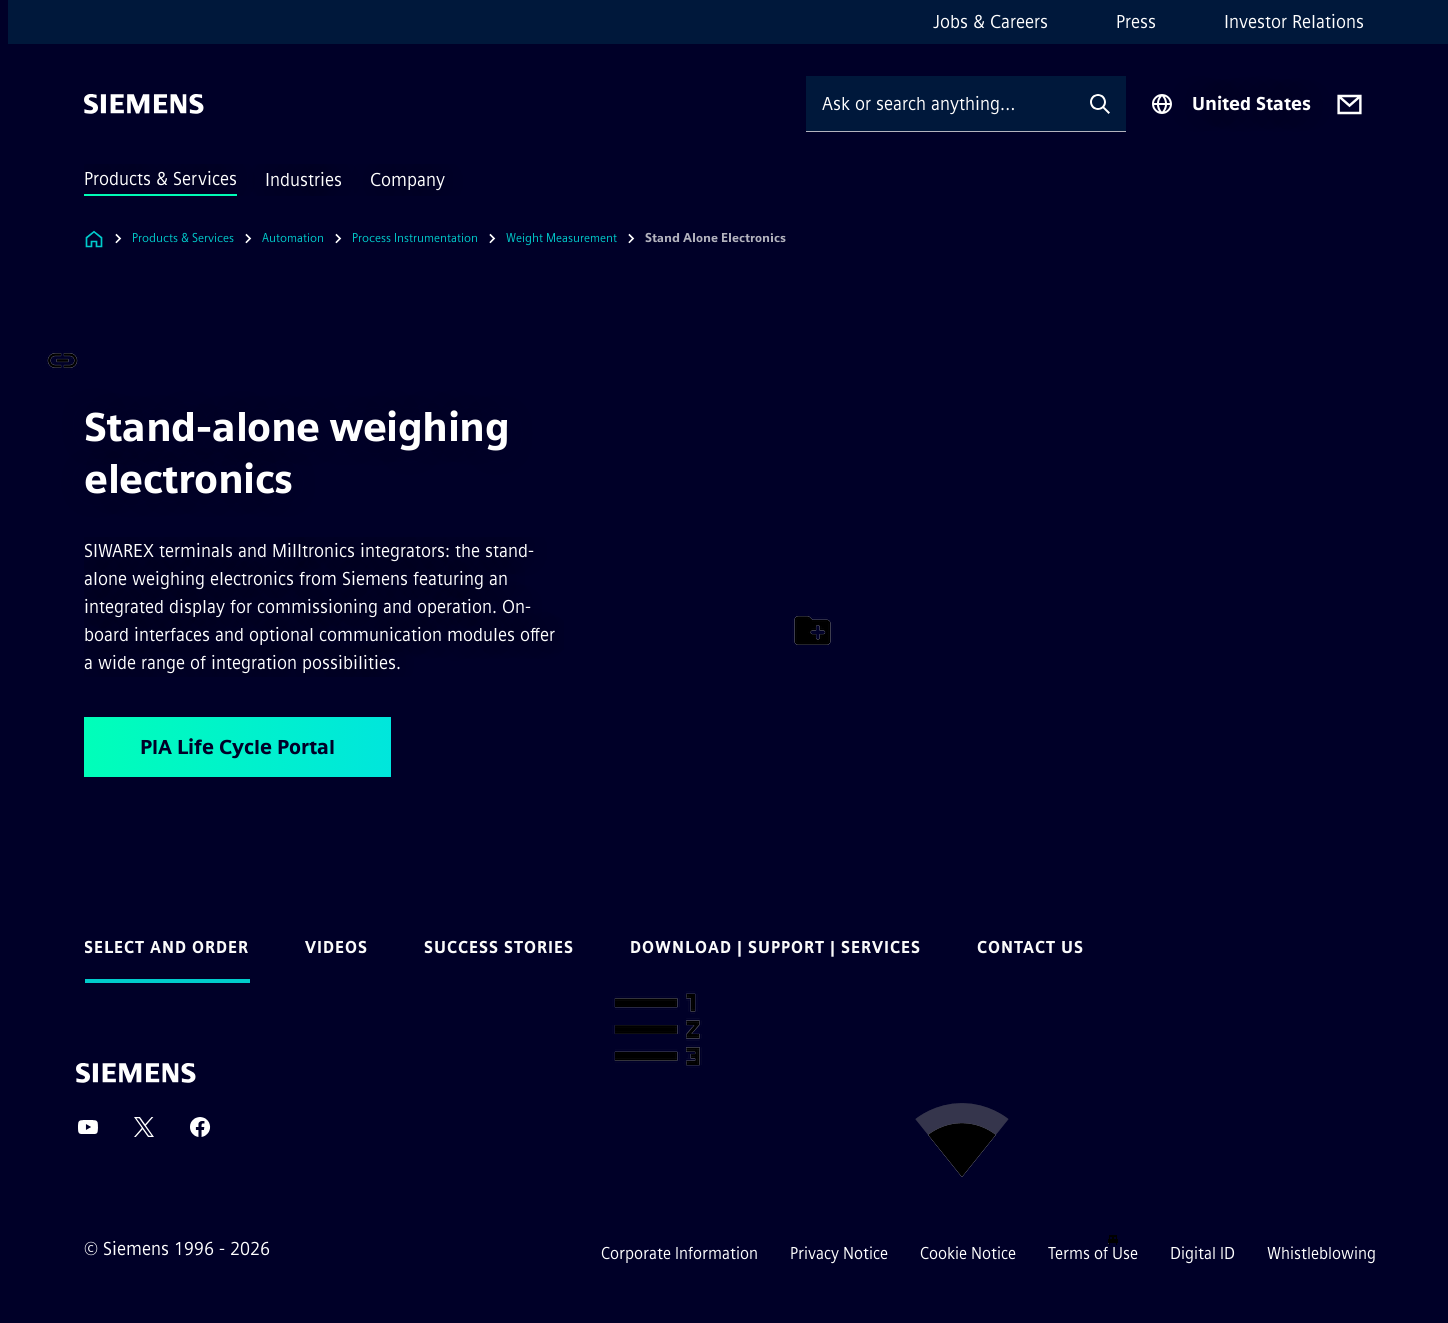 Image resolution: width=1448 pixels, height=1323 pixels. What do you see at coordinates (62, 360) in the screenshot?
I see `insert a hyperlink` at bounding box center [62, 360].